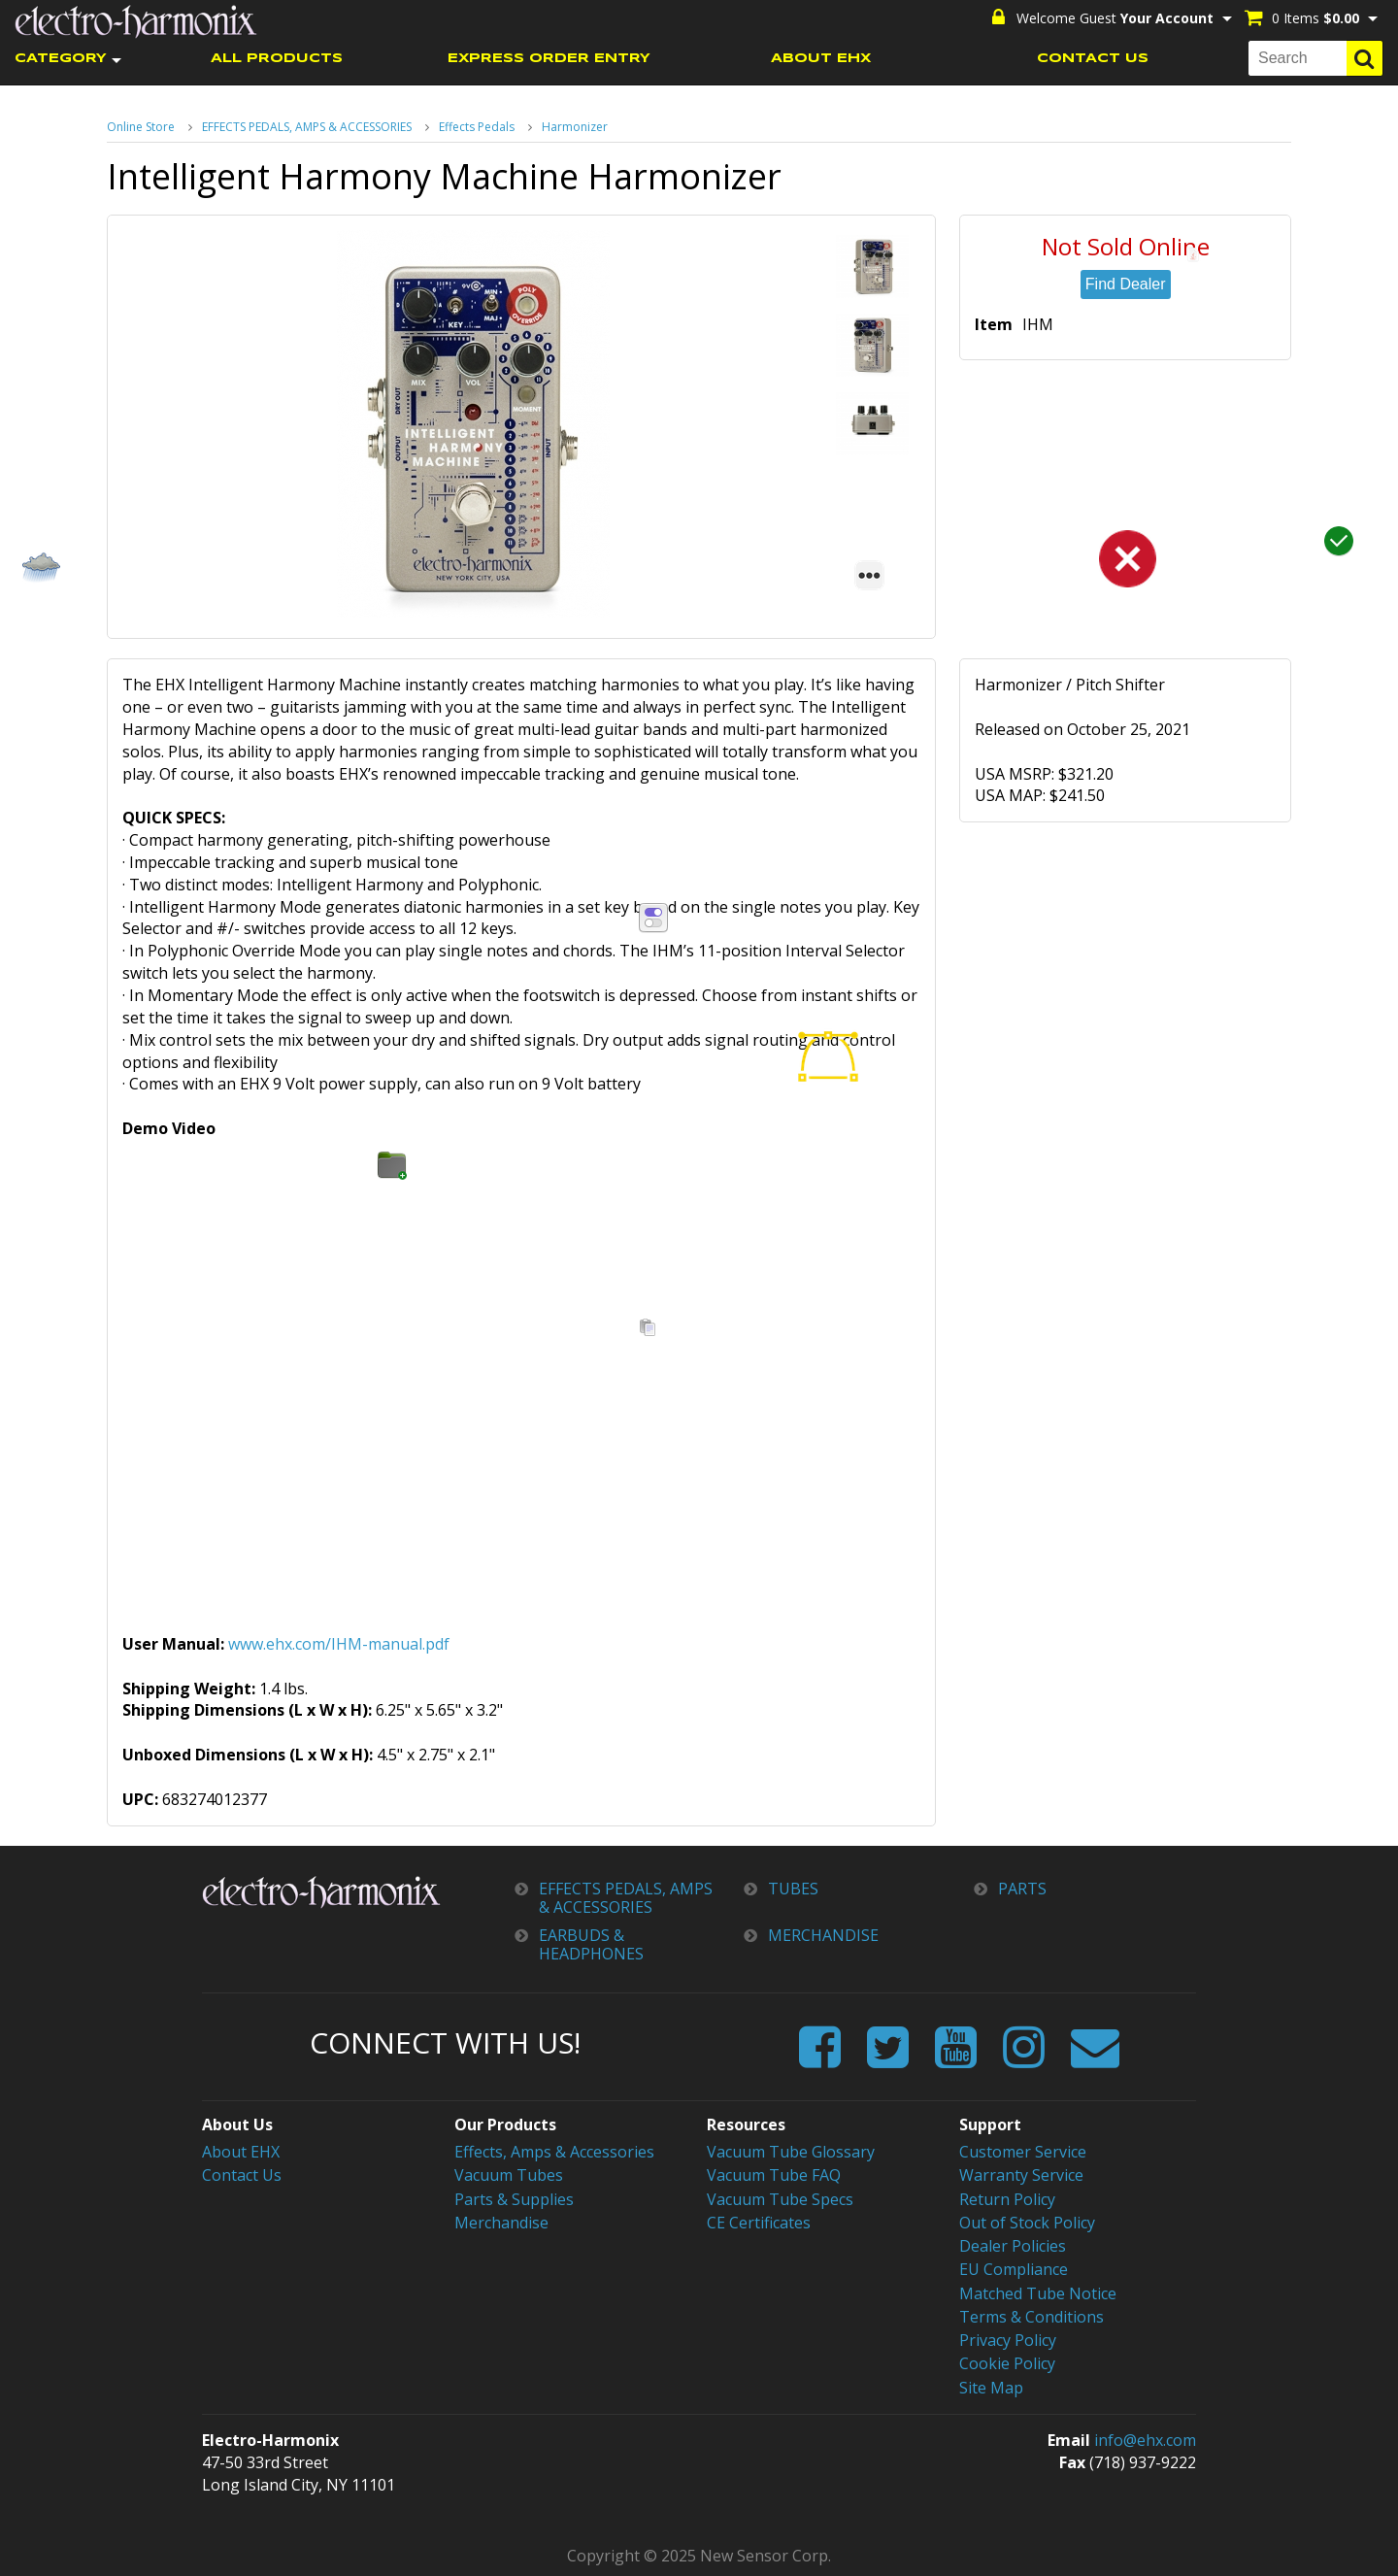  Describe the element at coordinates (828, 1056) in the screenshot. I see `access shape library in iMovie` at that location.